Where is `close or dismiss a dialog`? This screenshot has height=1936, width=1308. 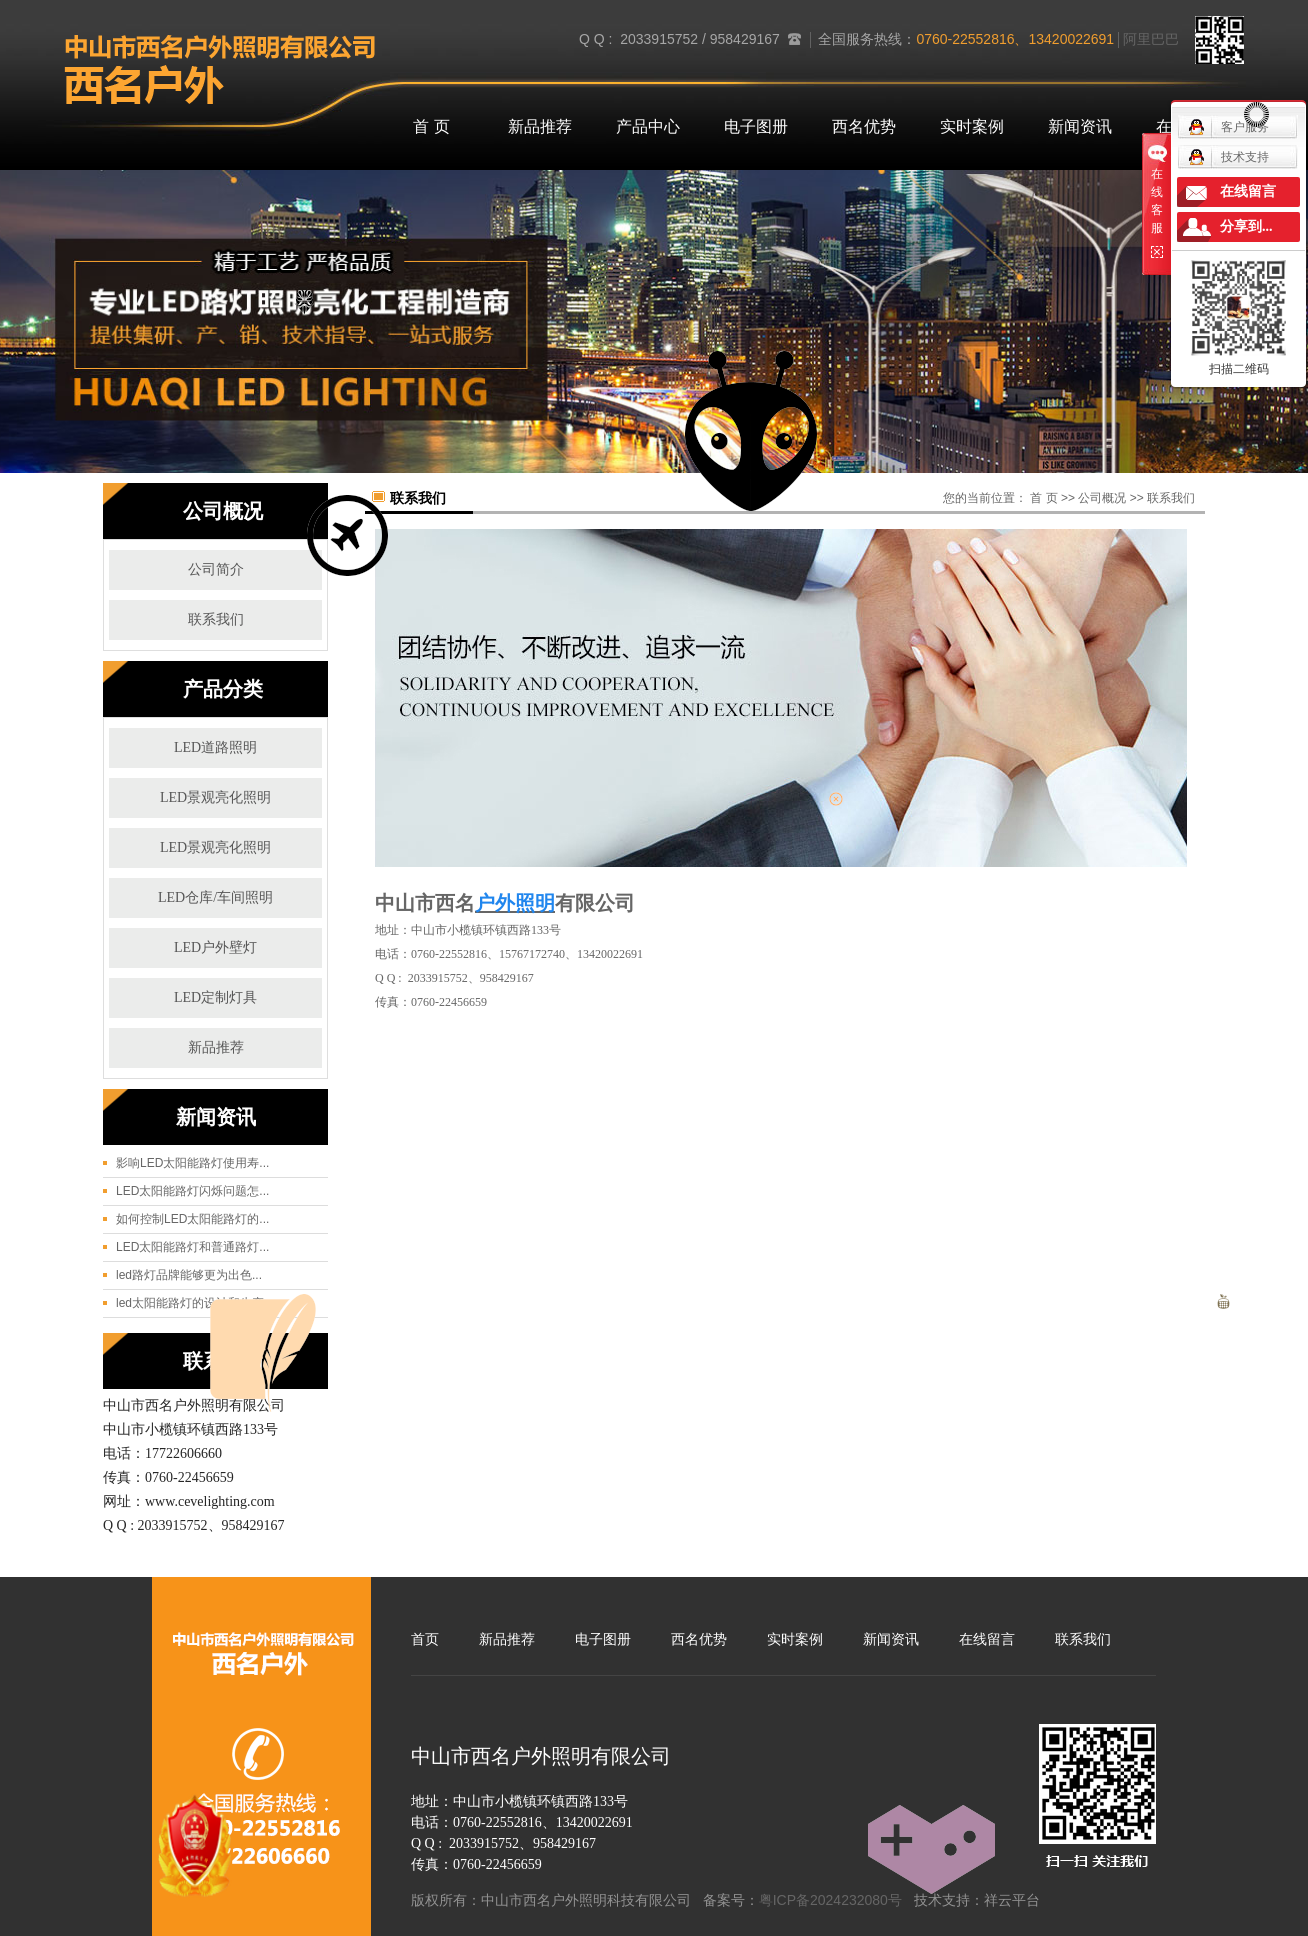
close or dismiss a dialog is located at coordinates (836, 799).